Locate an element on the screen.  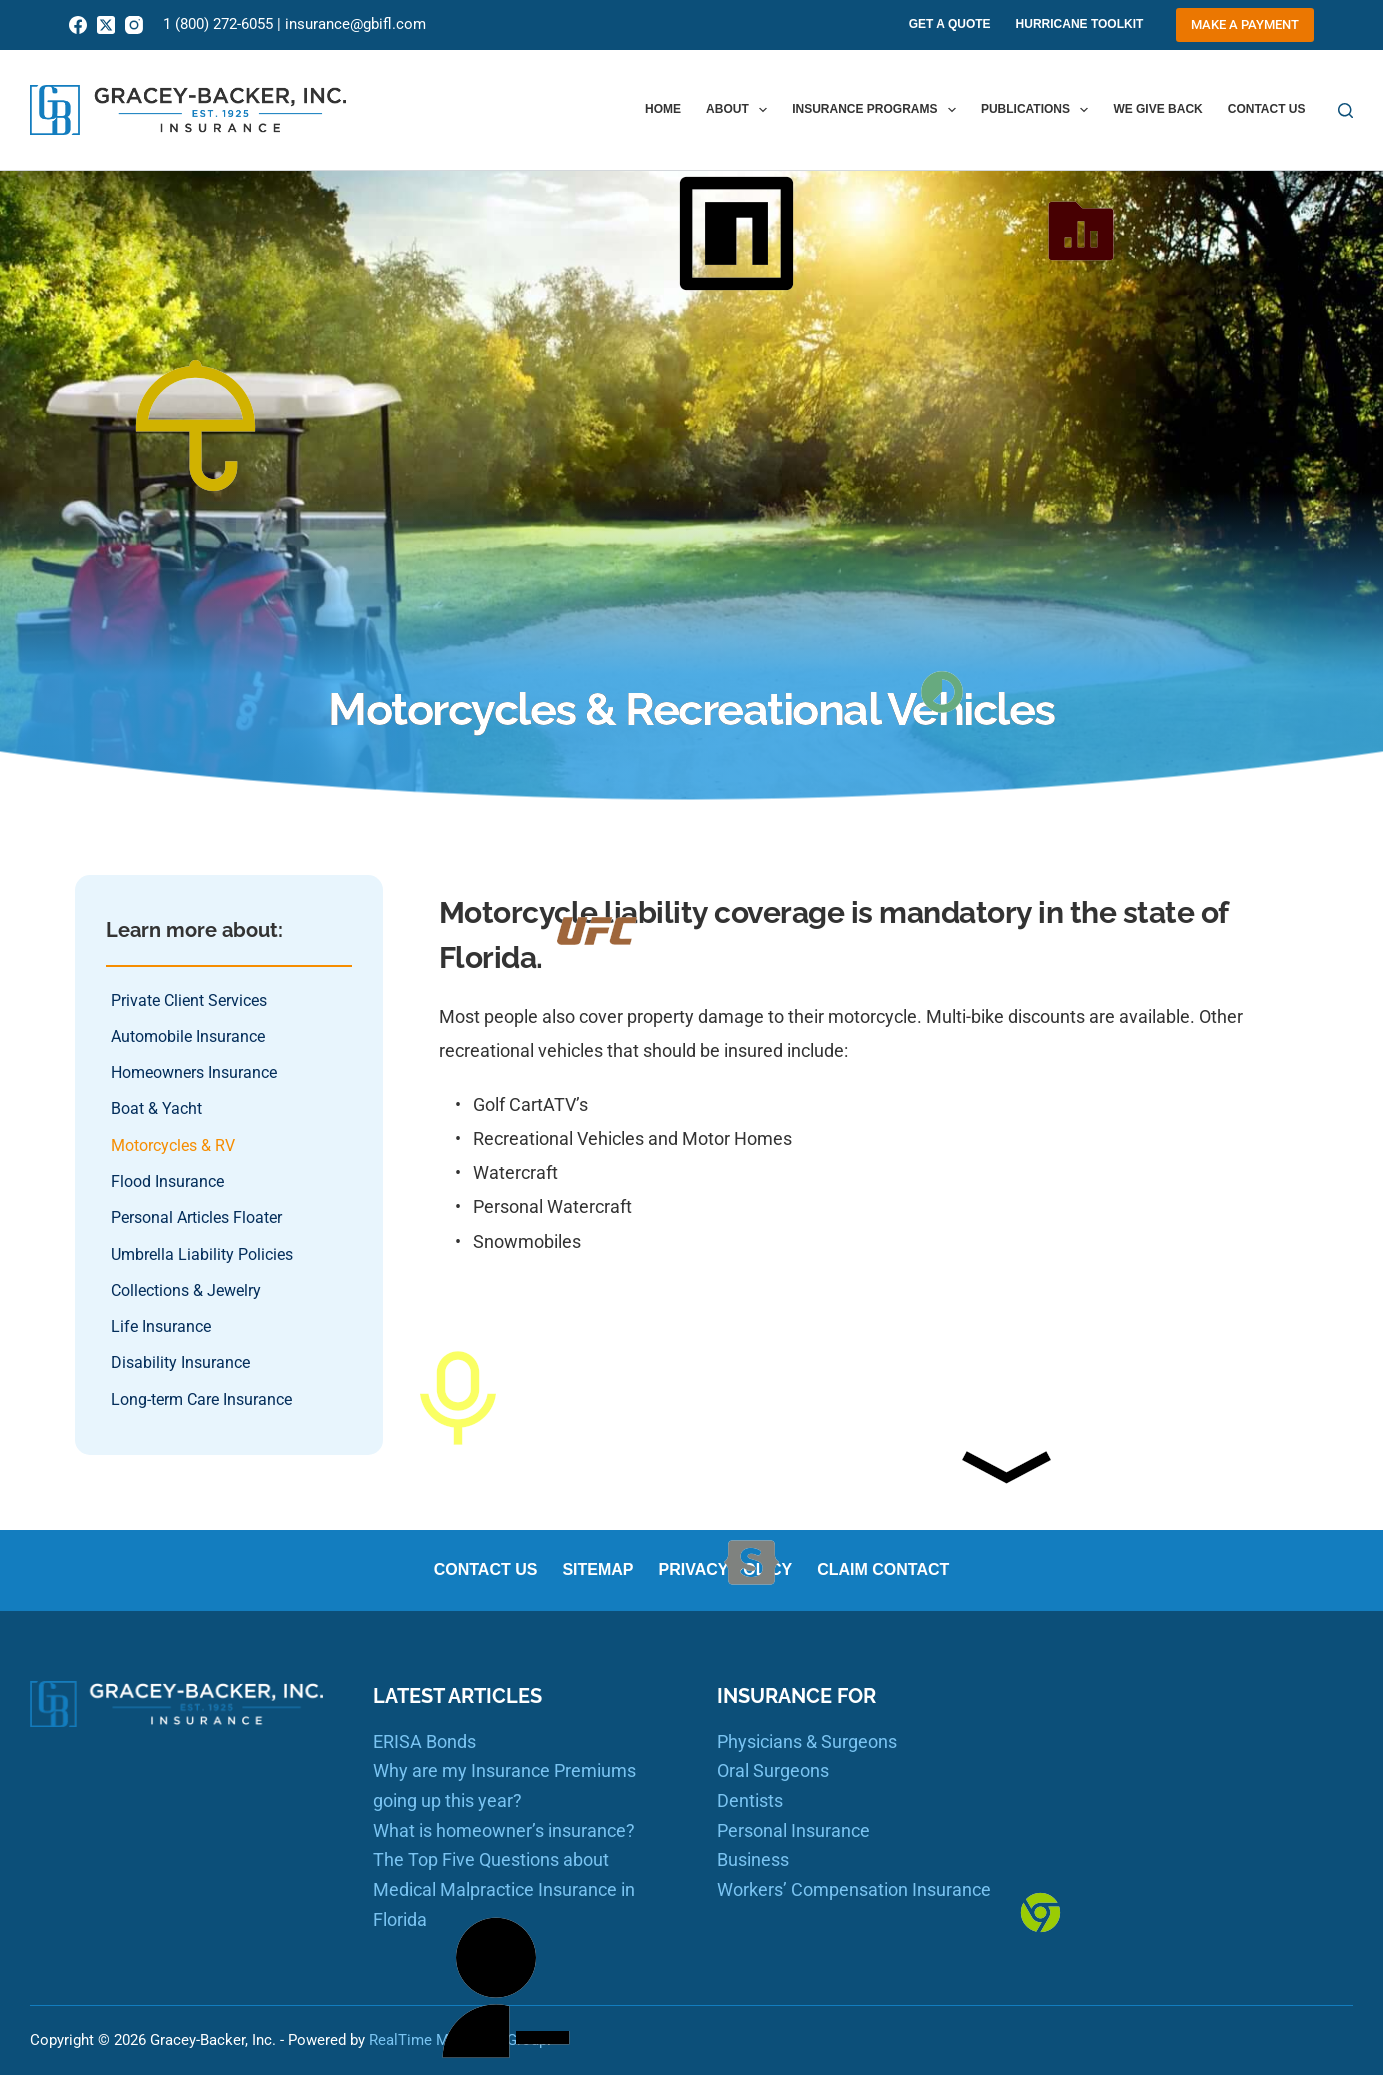
view weather forecast or rain conditions is located at coordinates (195, 425).